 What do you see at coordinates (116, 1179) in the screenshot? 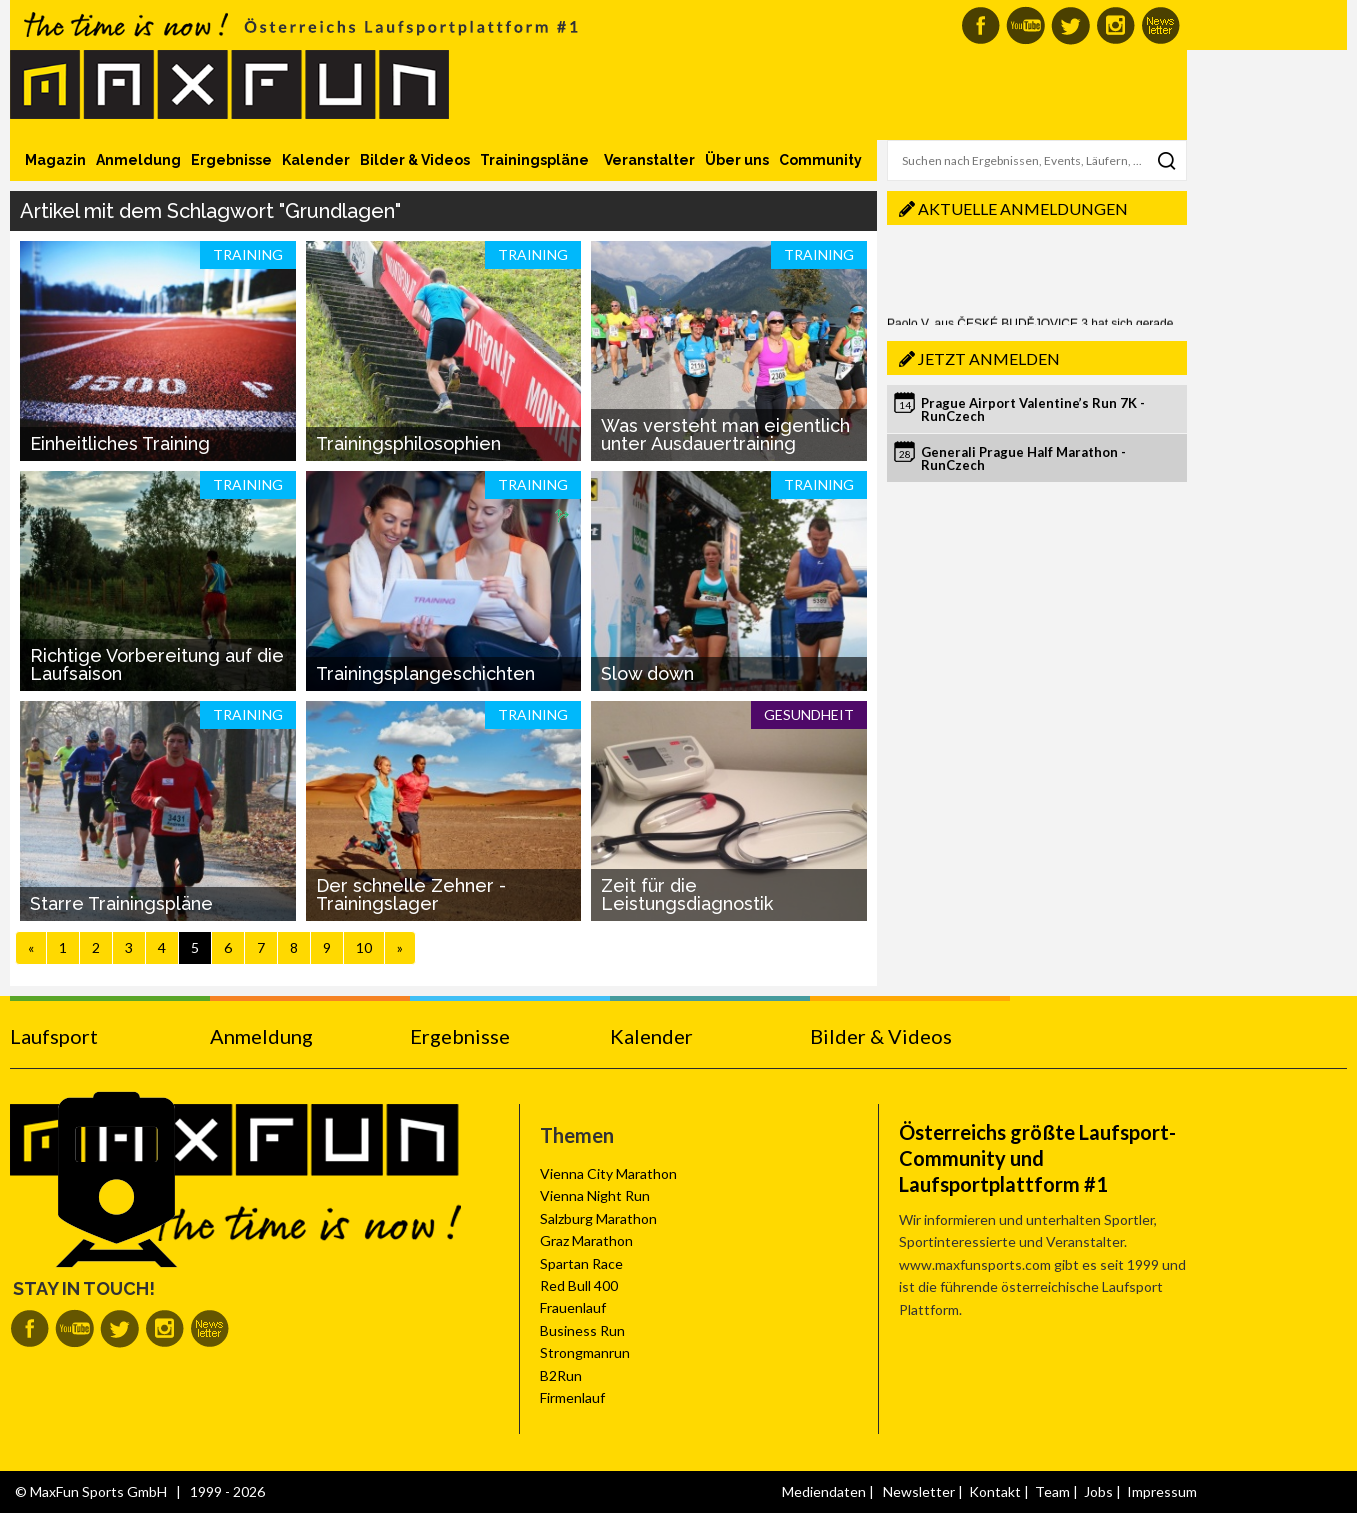
I see `view train schedules or rail services` at bounding box center [116, 1179].